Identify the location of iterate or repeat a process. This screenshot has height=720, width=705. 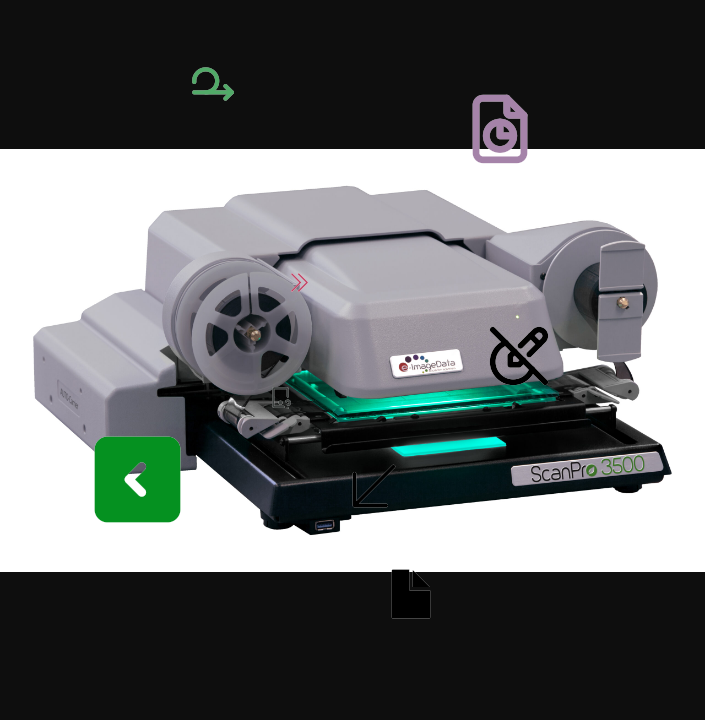
(213, 84).